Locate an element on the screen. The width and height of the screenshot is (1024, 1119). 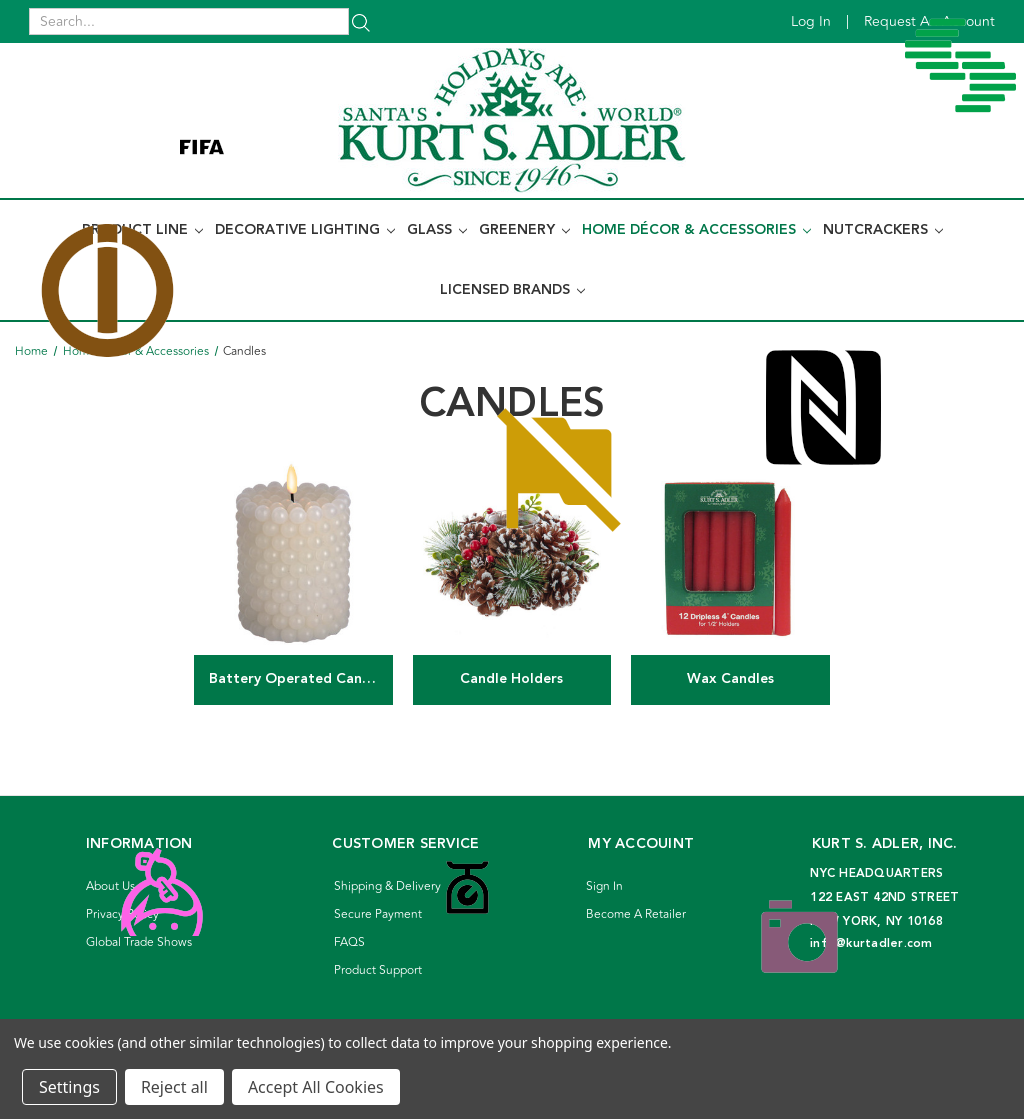
access weight or measurement tools is located at coordinates (467, 887).